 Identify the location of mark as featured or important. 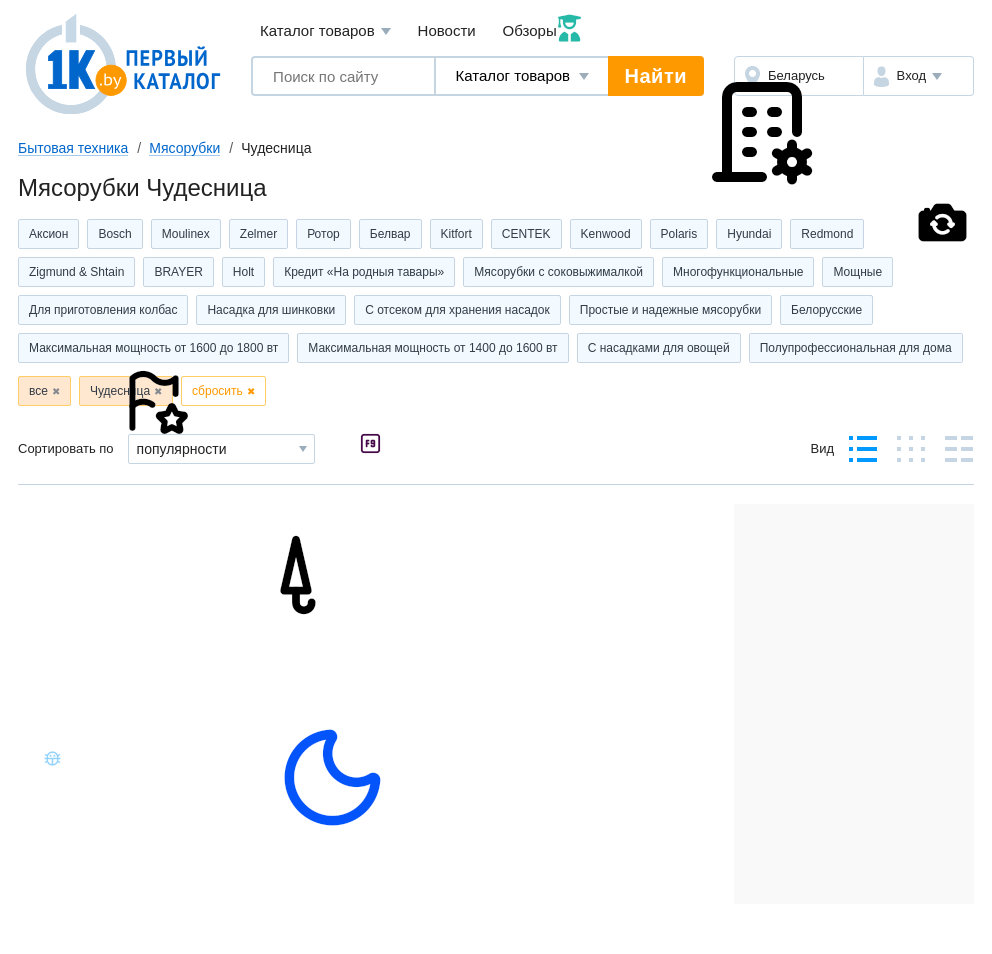
(154, 400).